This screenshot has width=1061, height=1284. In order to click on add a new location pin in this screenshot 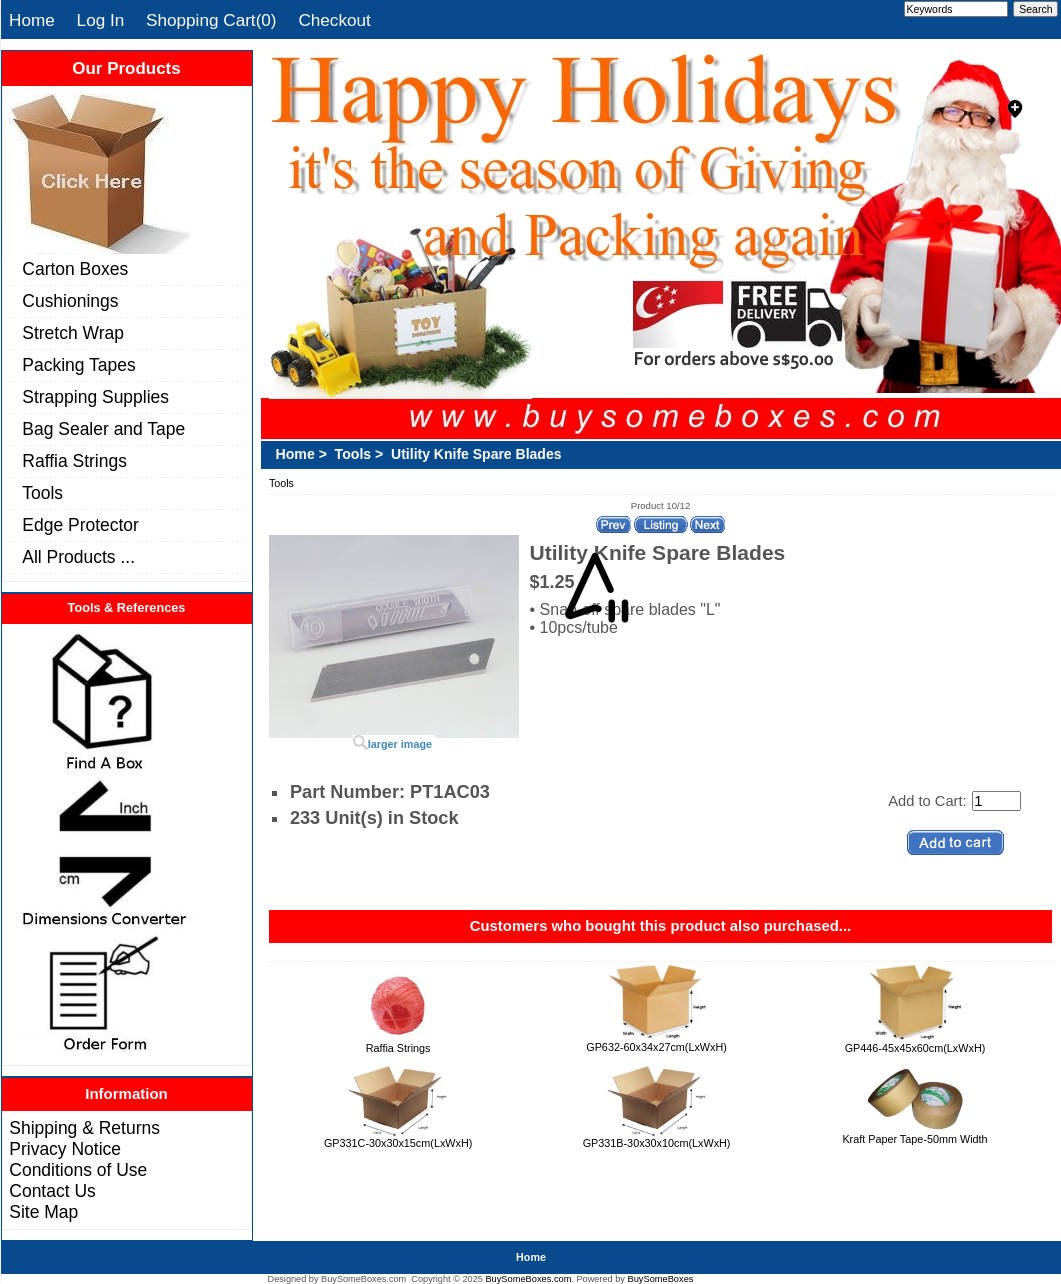, I will do `click(1015, 109)`.